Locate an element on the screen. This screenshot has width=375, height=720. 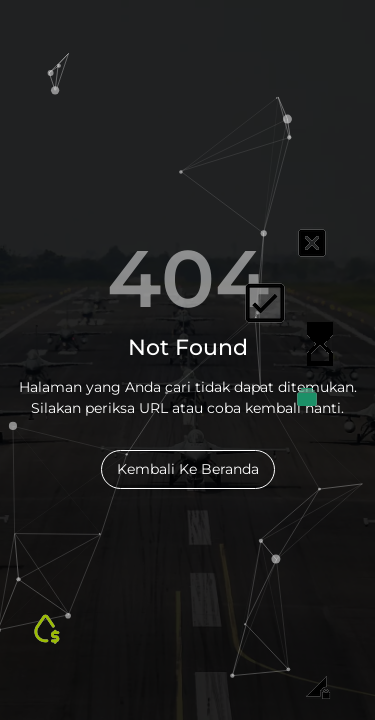
view water bill or usage costs is located at coordinates (45, 628).